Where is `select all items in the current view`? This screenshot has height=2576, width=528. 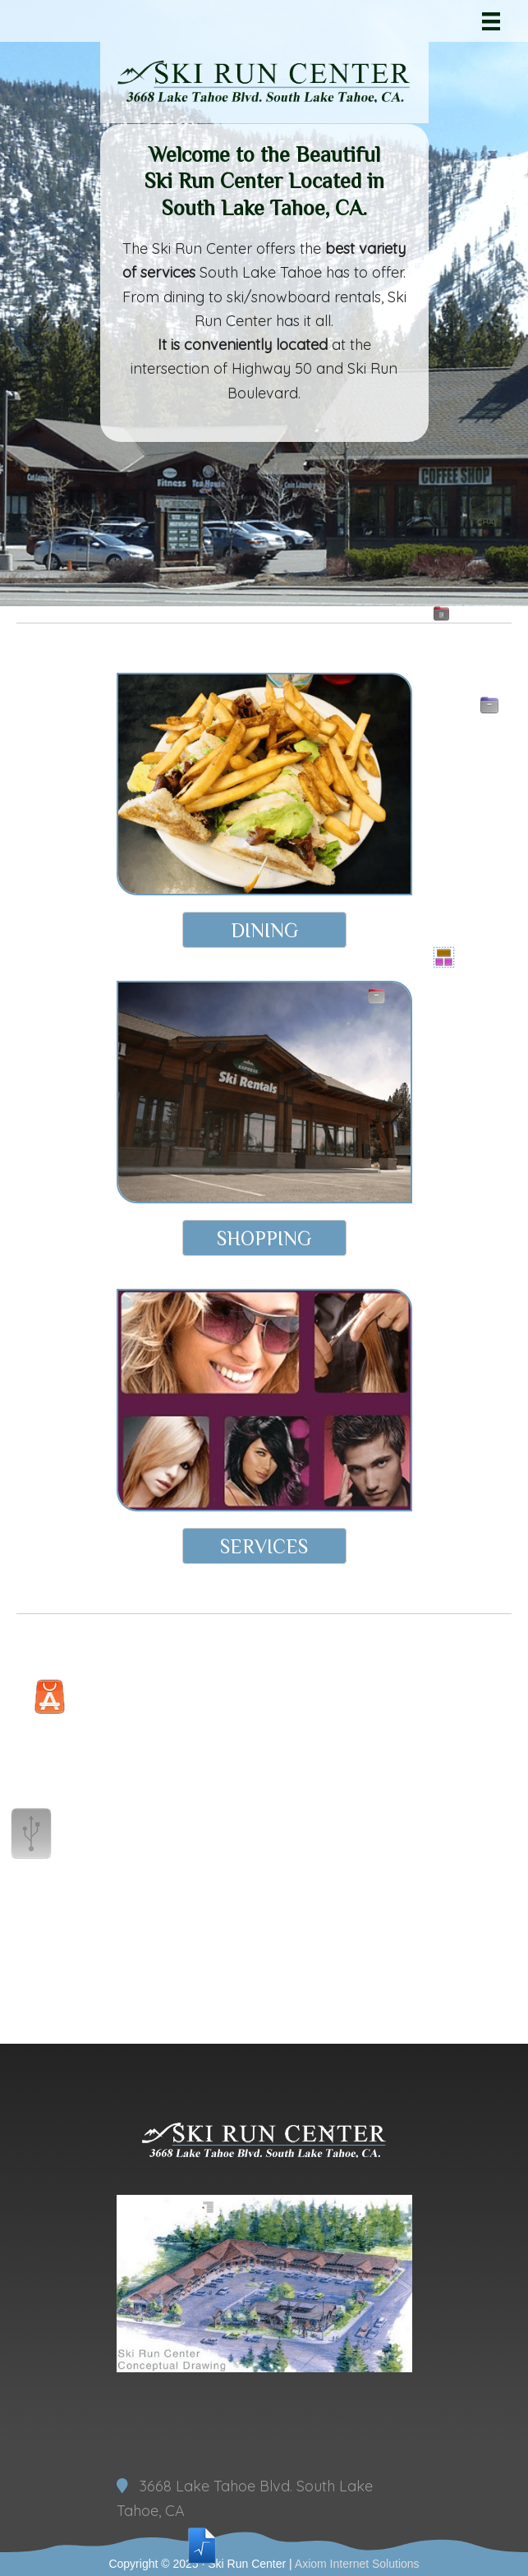 select all items in the current view is located at coordinates (443, 957).